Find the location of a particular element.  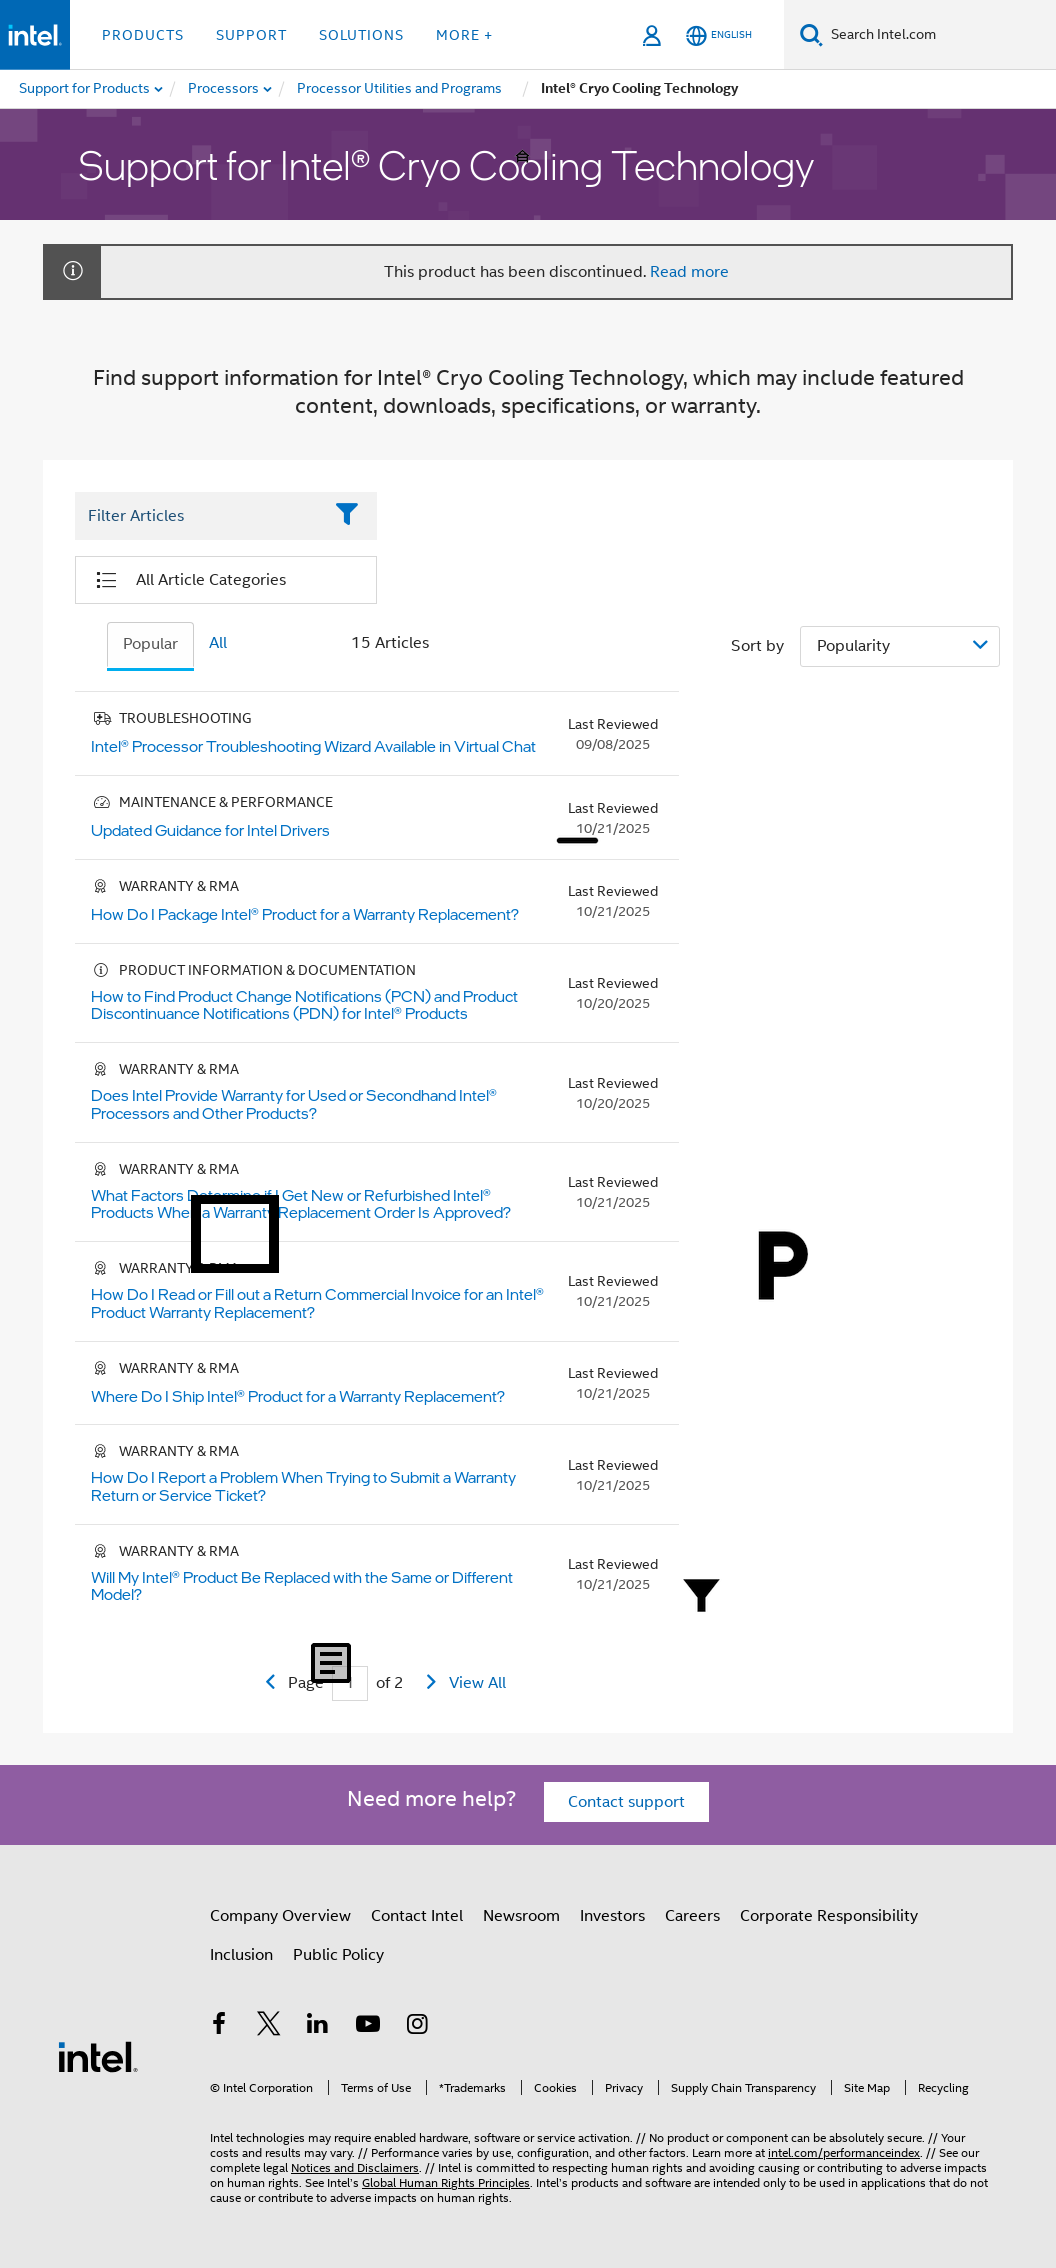

crop image to 3:2 aspect ratio is located at coordinates (235, 1234).